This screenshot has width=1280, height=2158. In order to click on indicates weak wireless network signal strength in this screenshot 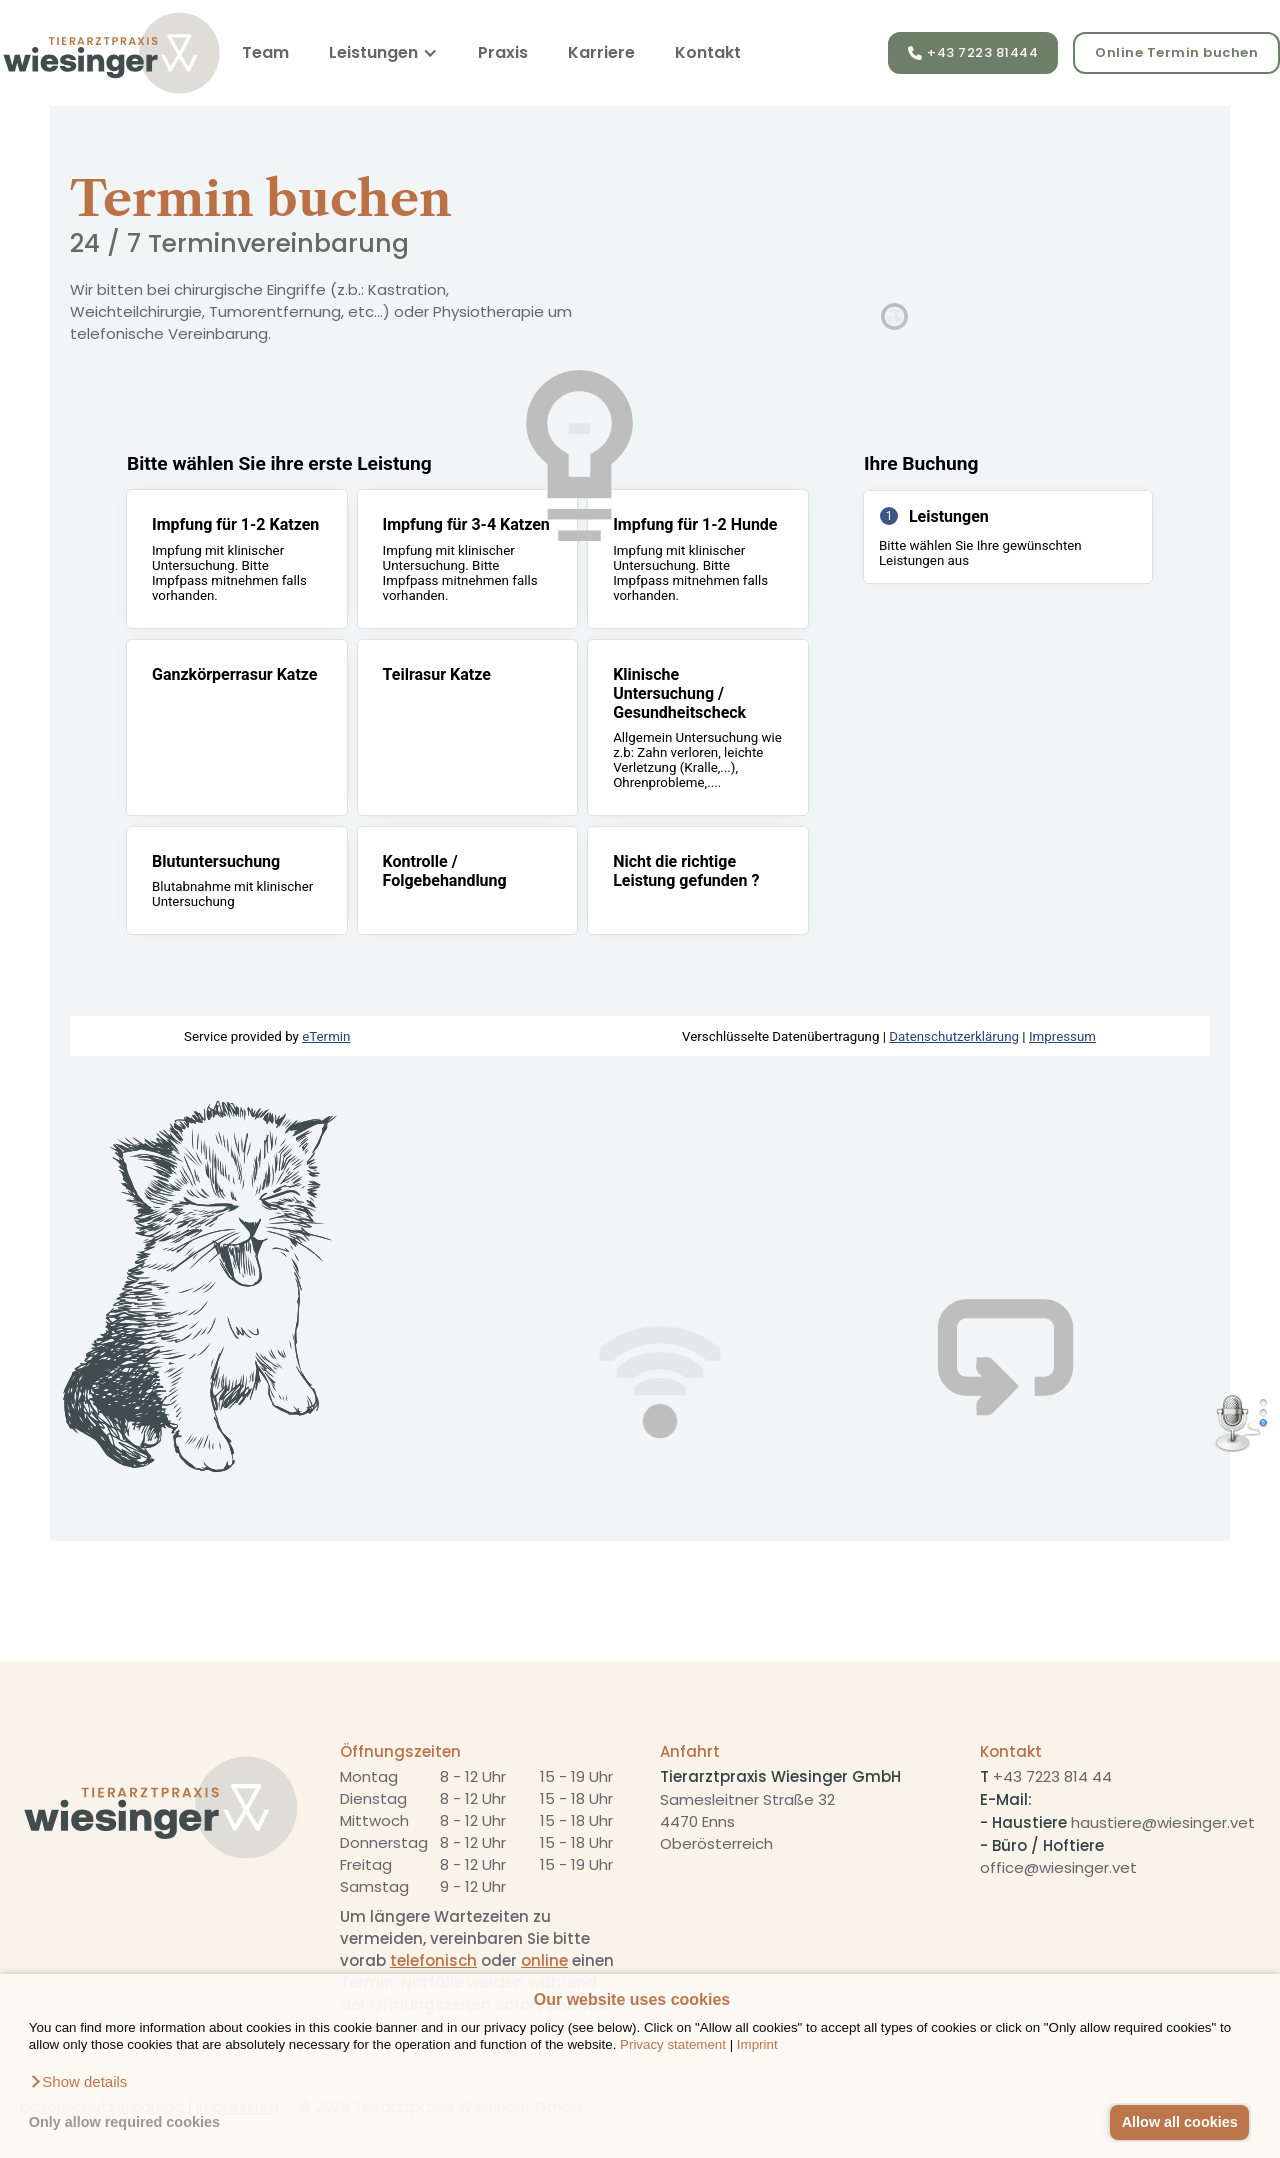, I will do `click(660, 1378)`.